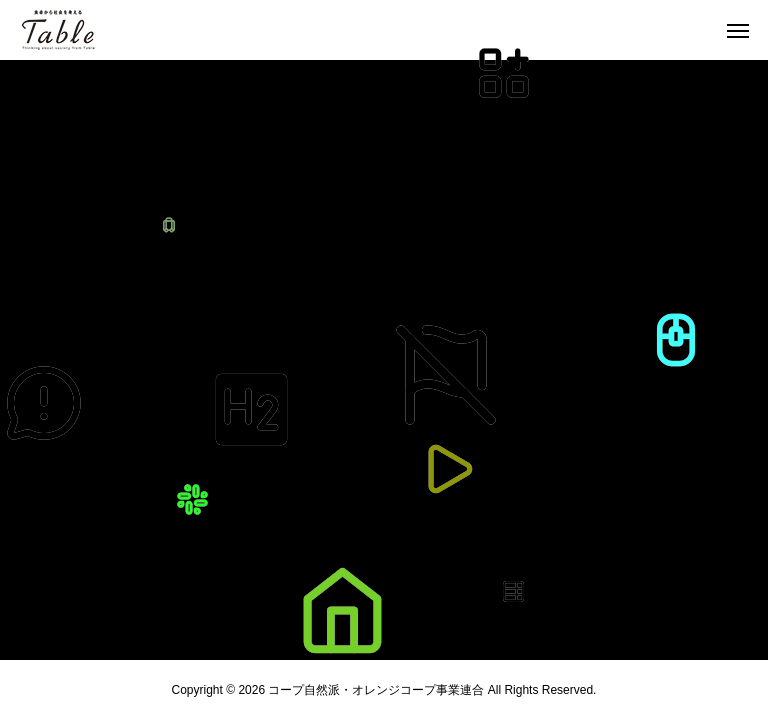  I want to click on access travel or trip information, so click(169, 225).